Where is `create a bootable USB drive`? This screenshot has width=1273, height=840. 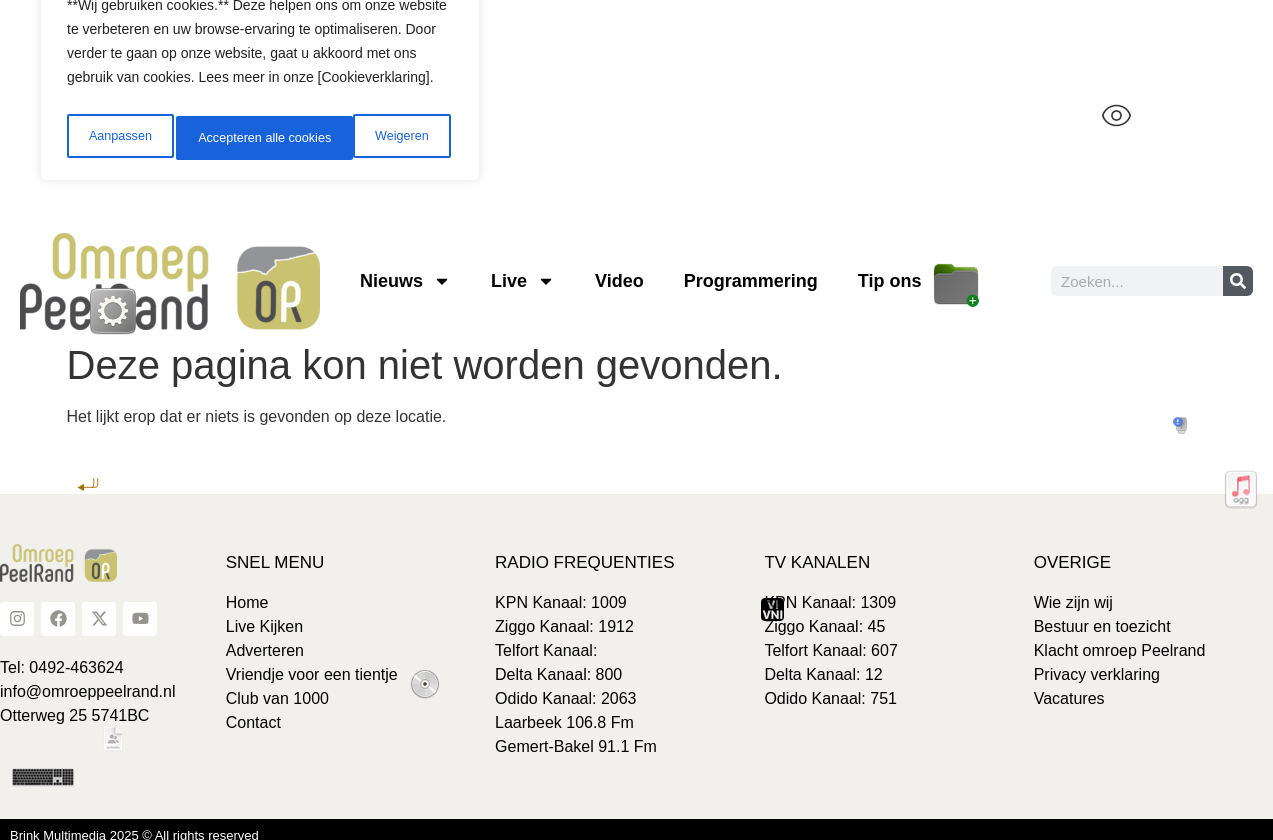
create a bootable USB drive is located at coordinates (1181, 425).